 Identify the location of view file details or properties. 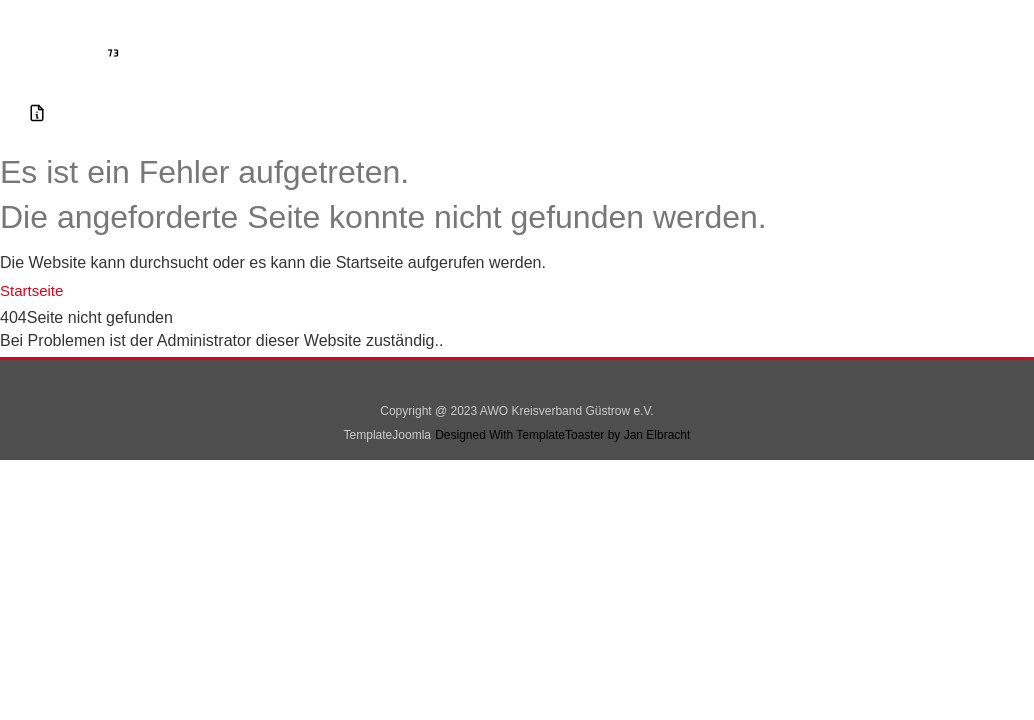
(37, 113).